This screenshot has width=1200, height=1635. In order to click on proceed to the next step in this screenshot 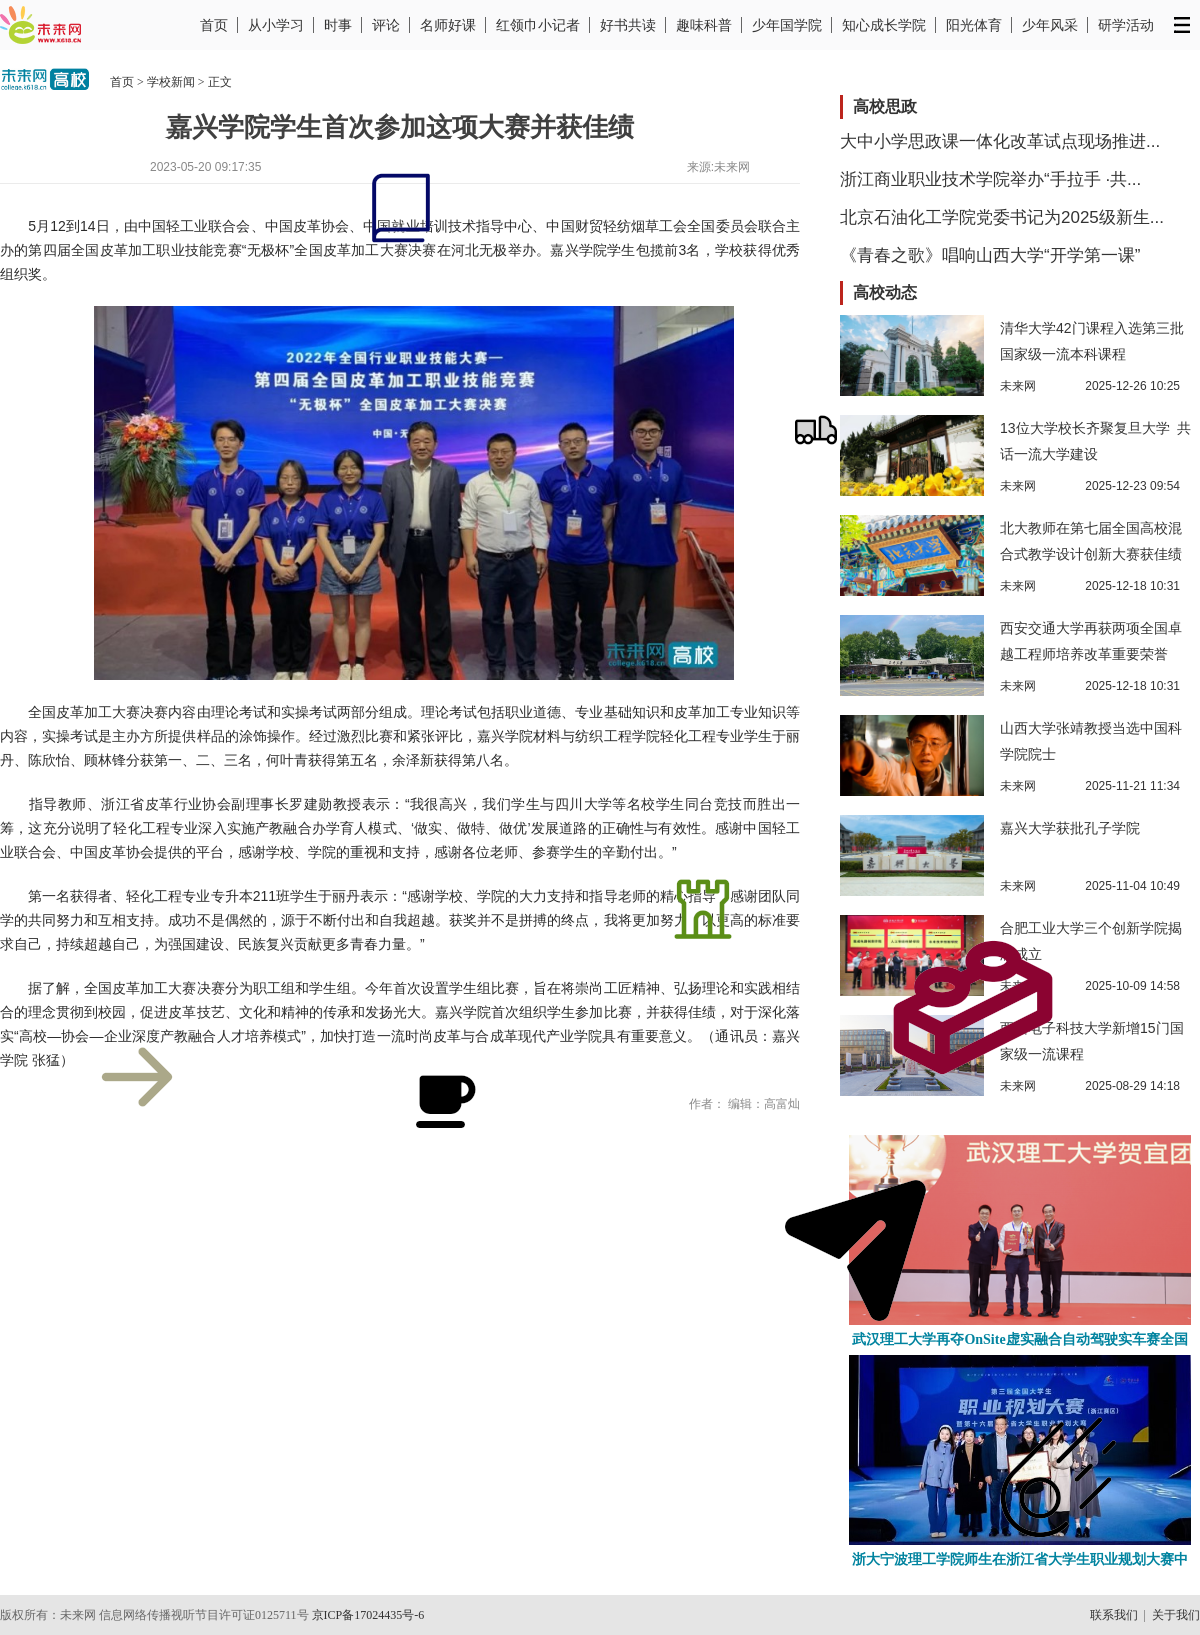, I will do `click(137, 1077)`.